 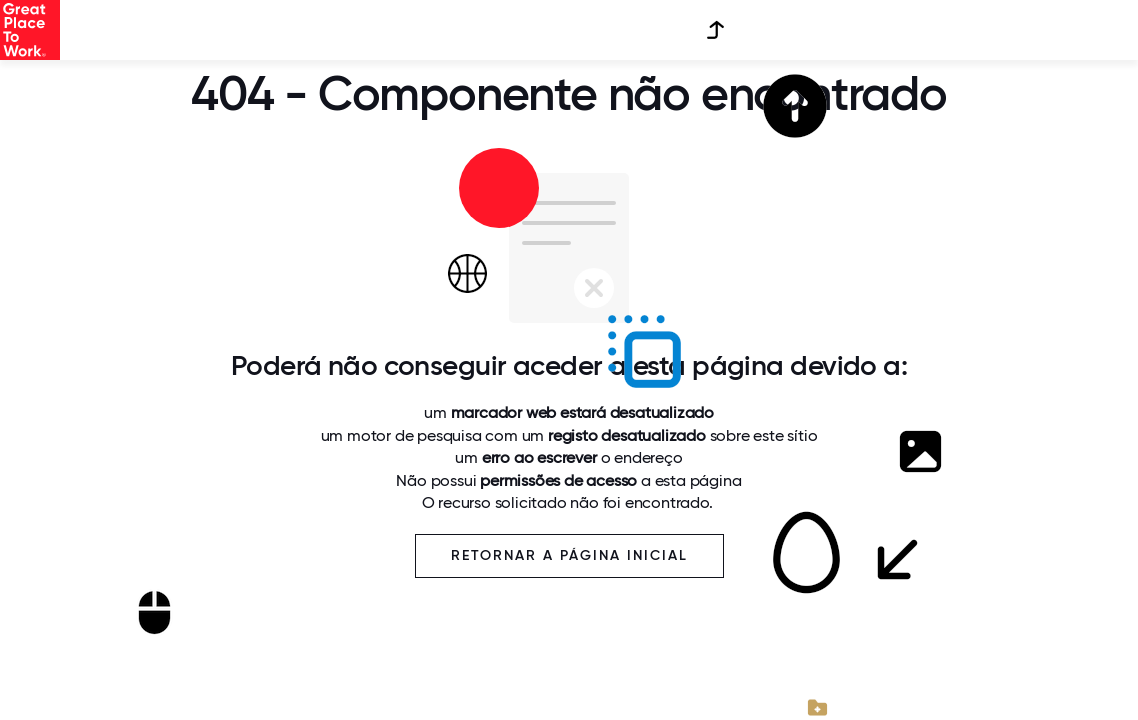 I want to click on collapse or minimize a panel, so click(x=897, y=559).